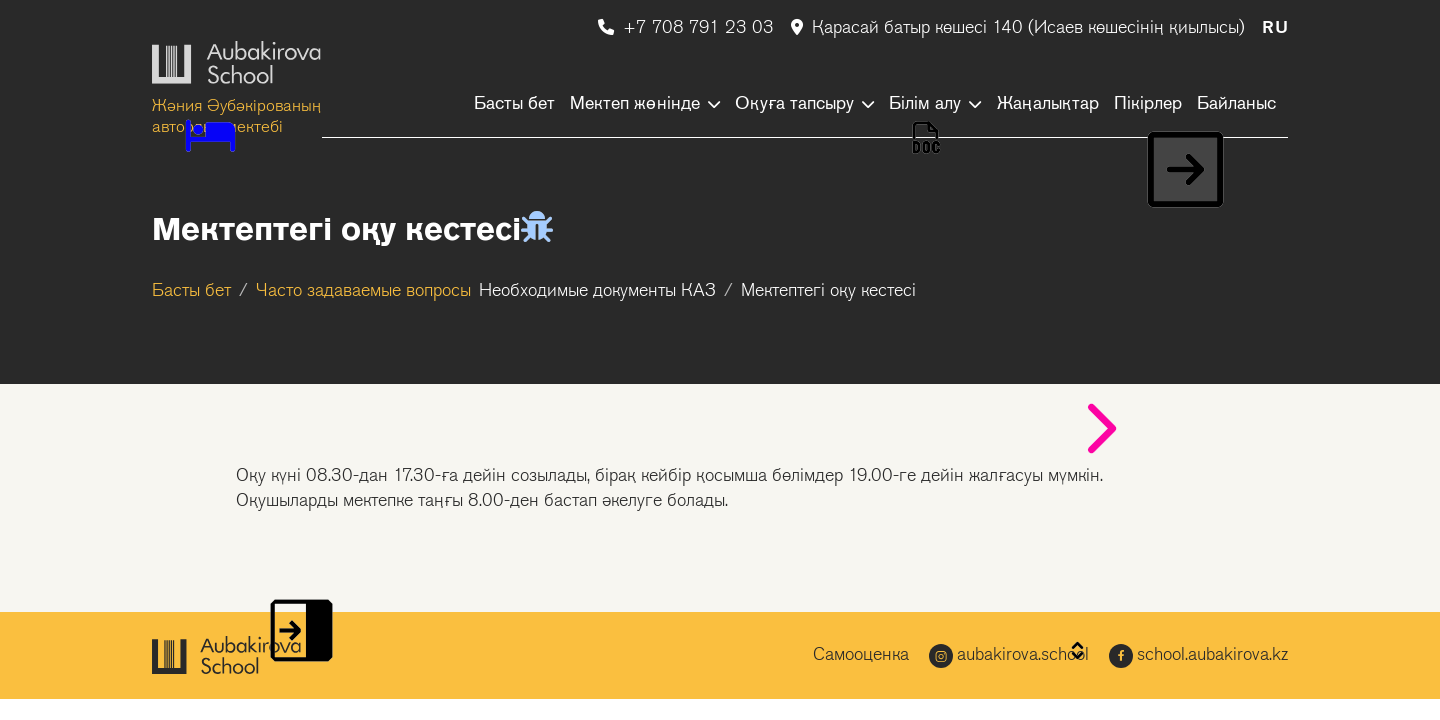 The height and width of the screenshot is (720, 1440). I want to click on proceed to the next step or screen, so click(1185, 169).